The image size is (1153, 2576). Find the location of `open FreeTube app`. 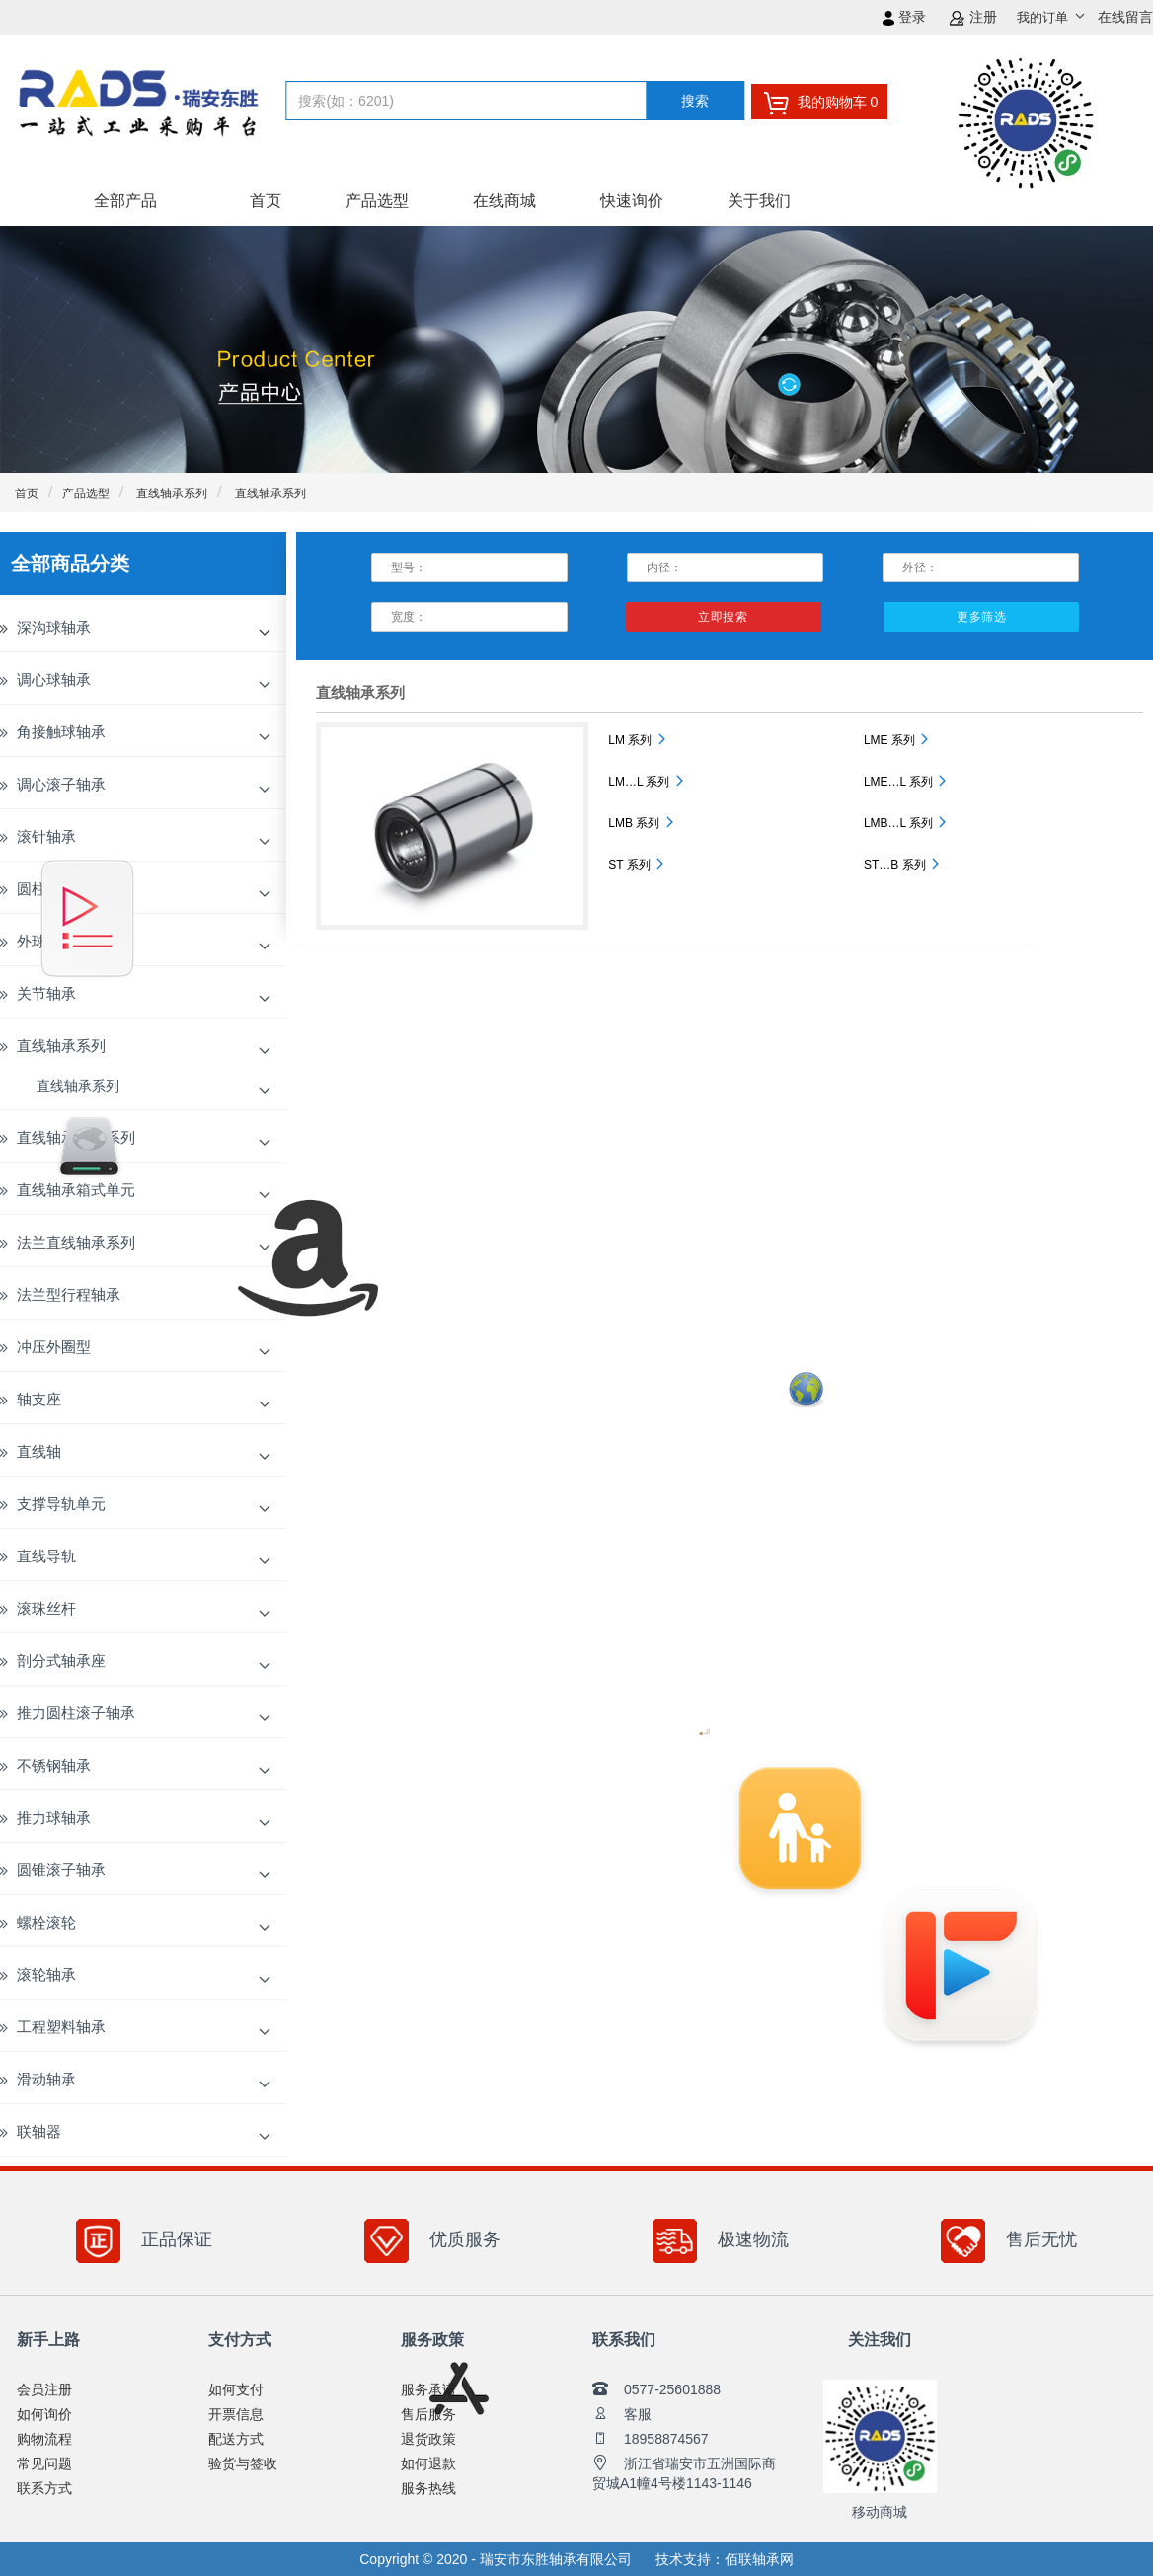

open FreeTube app is located at coordinates (960, 1965).